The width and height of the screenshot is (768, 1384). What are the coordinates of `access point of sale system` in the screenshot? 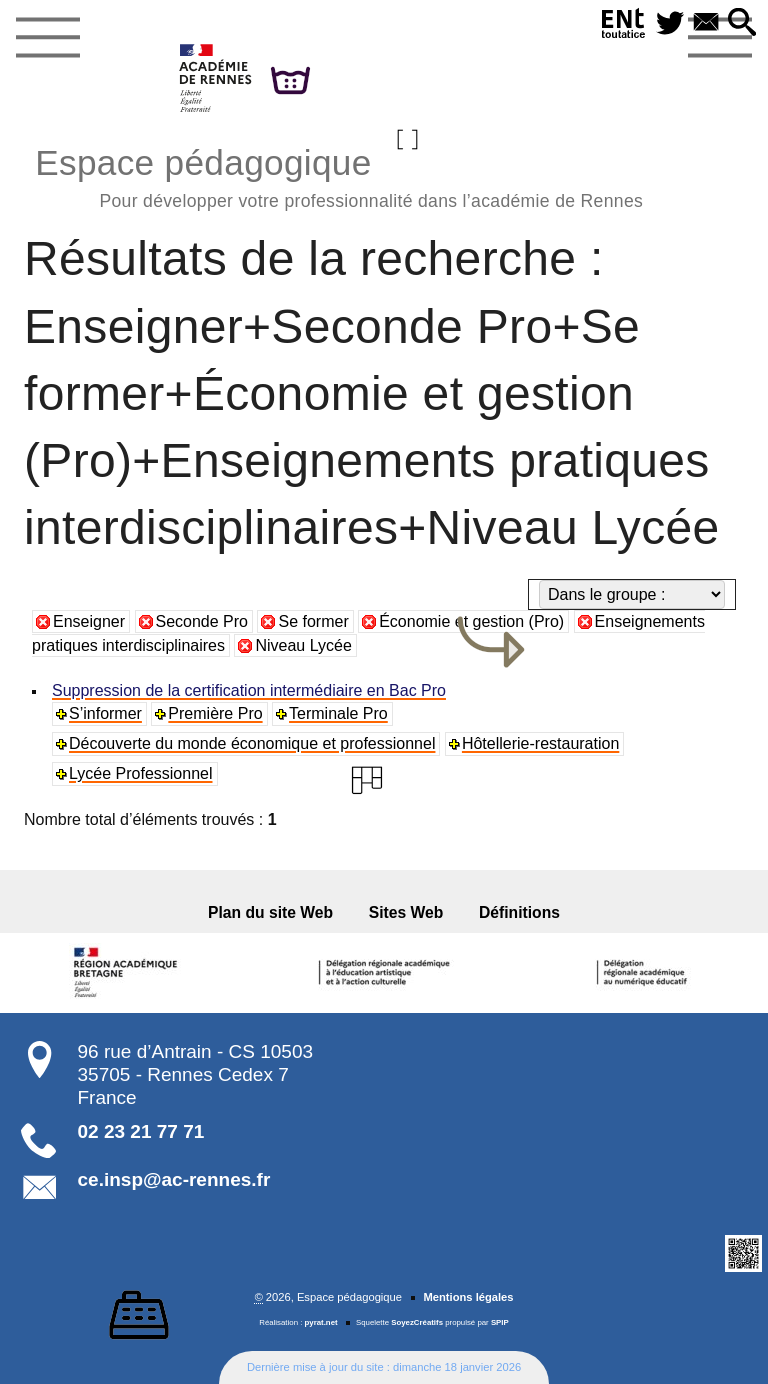 It's located at (139, 1318).